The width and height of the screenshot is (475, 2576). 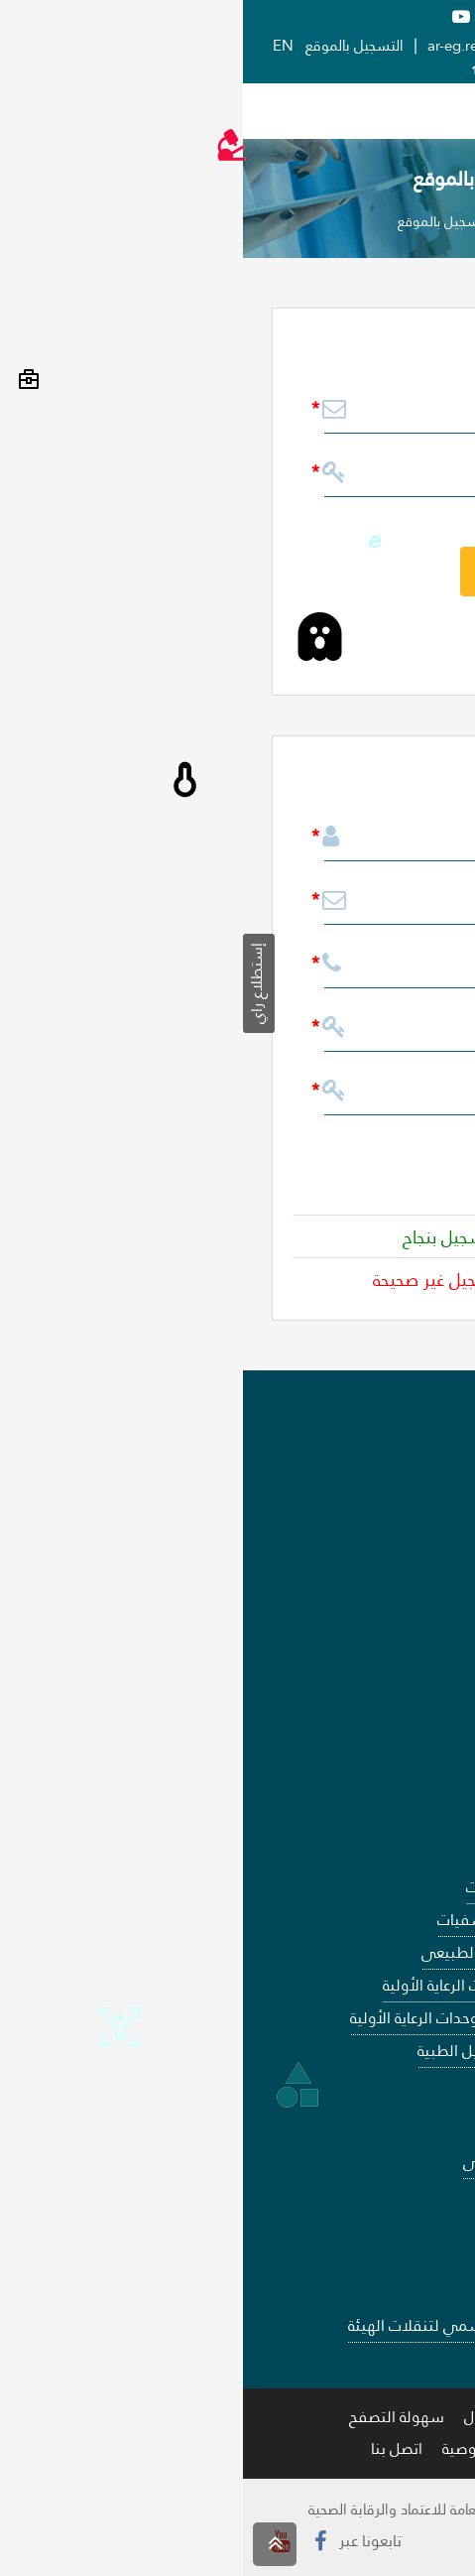 What do you see at coordinates (184, 779) in the screenshot?
I see `indicates high temperature or heat warning` at bounding box center [184, 779].